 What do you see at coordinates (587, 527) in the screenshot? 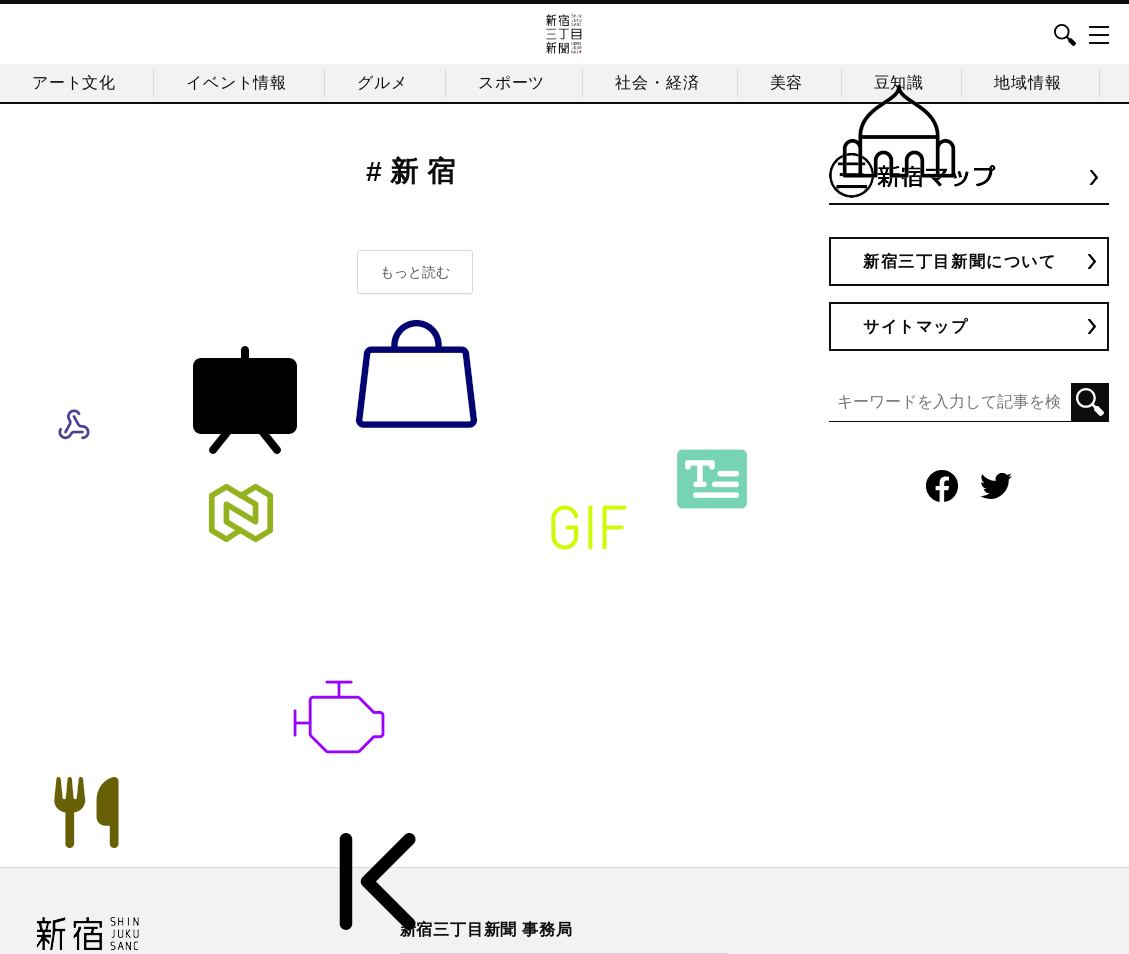
I see `insert a gif into your message` at bounding box center [587, 527].